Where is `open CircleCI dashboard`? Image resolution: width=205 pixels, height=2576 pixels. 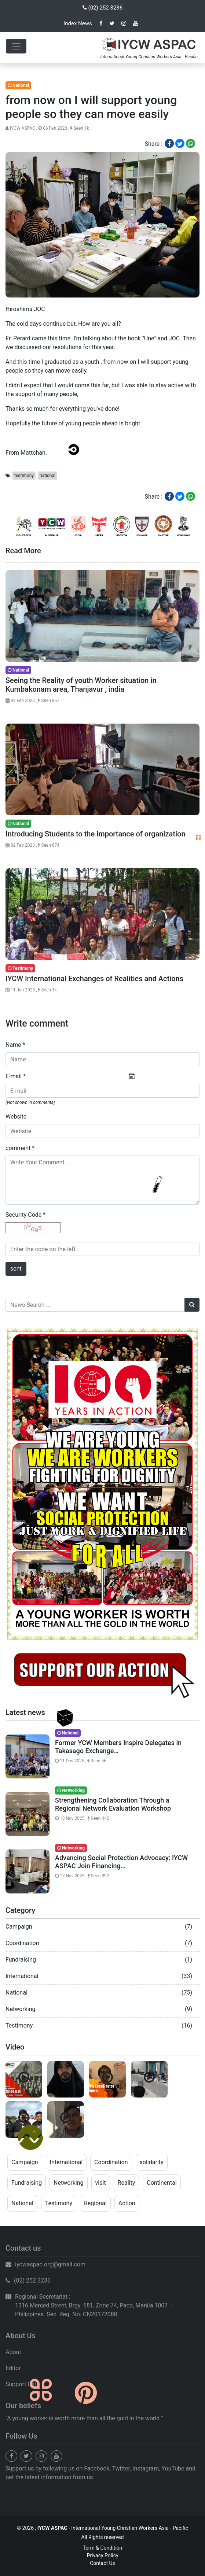 open CircleCI dashboard is located at coordinates (74, 450).